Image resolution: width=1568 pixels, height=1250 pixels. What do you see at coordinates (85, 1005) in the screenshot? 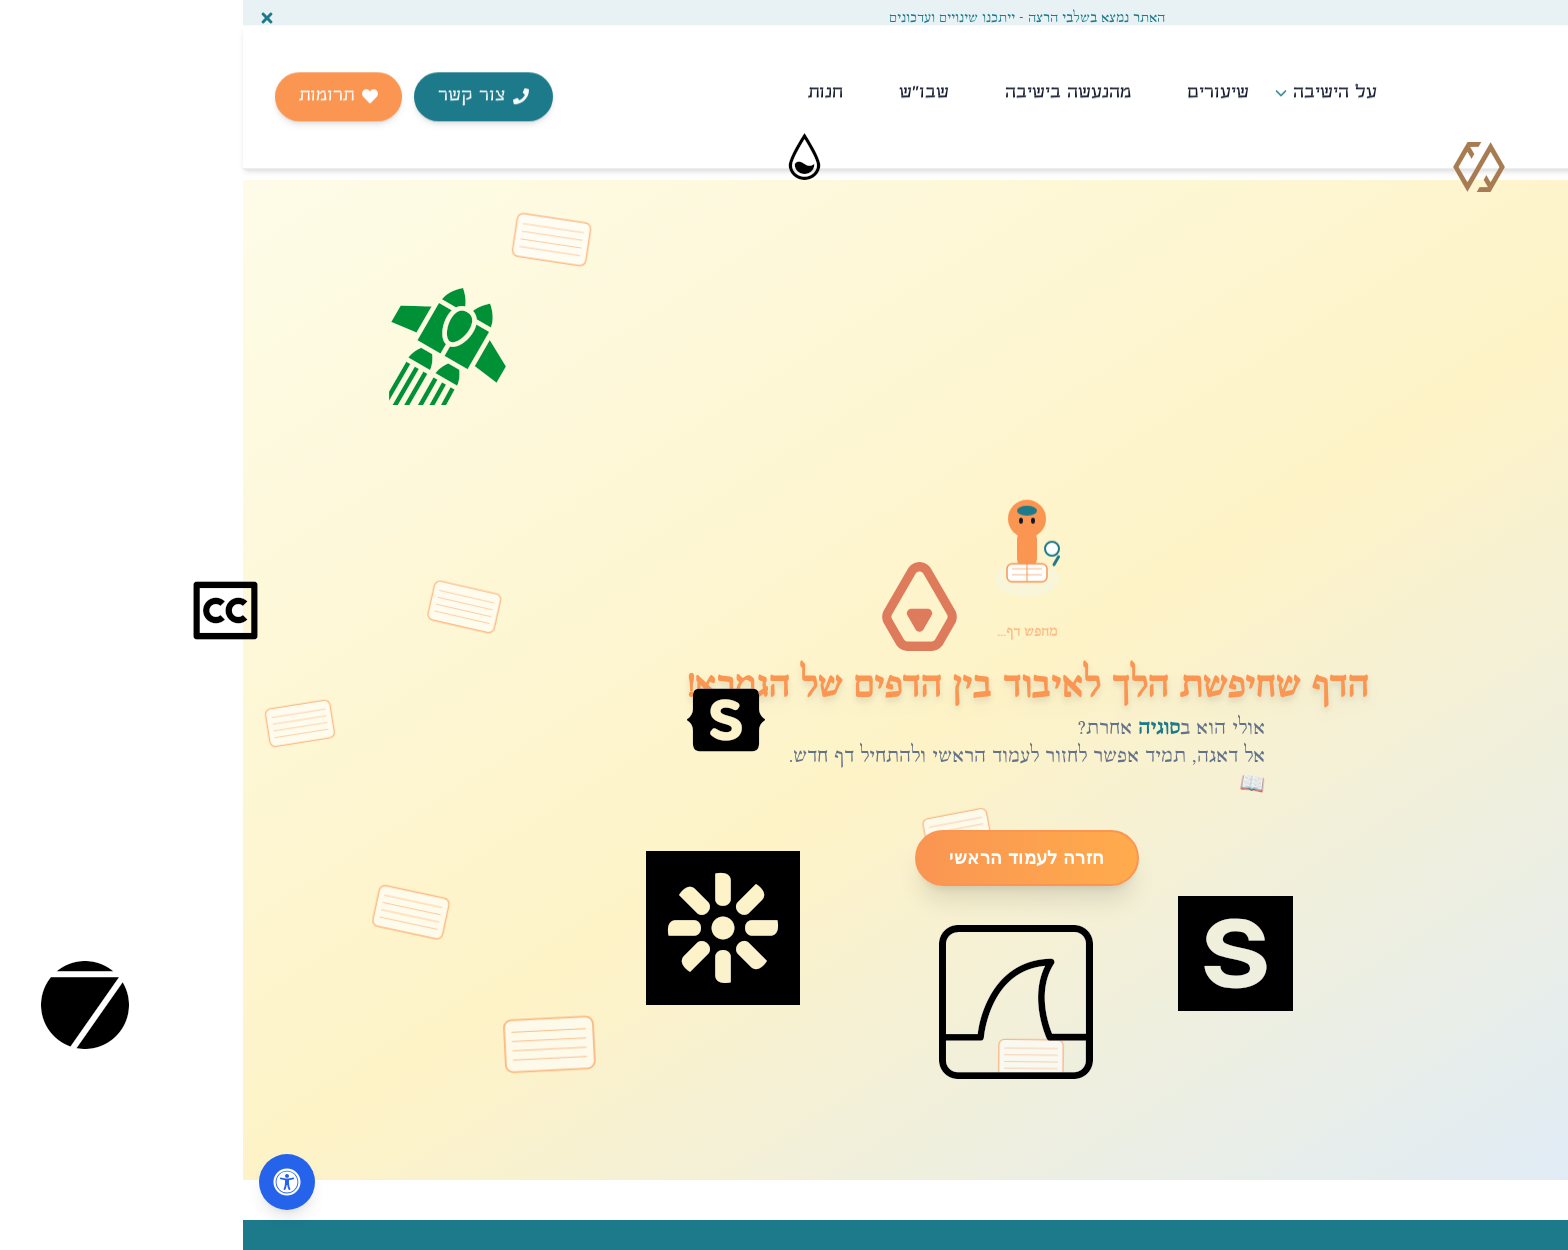
I see `Framework7 mobile framework logo` at bounding box center [85, 1005].